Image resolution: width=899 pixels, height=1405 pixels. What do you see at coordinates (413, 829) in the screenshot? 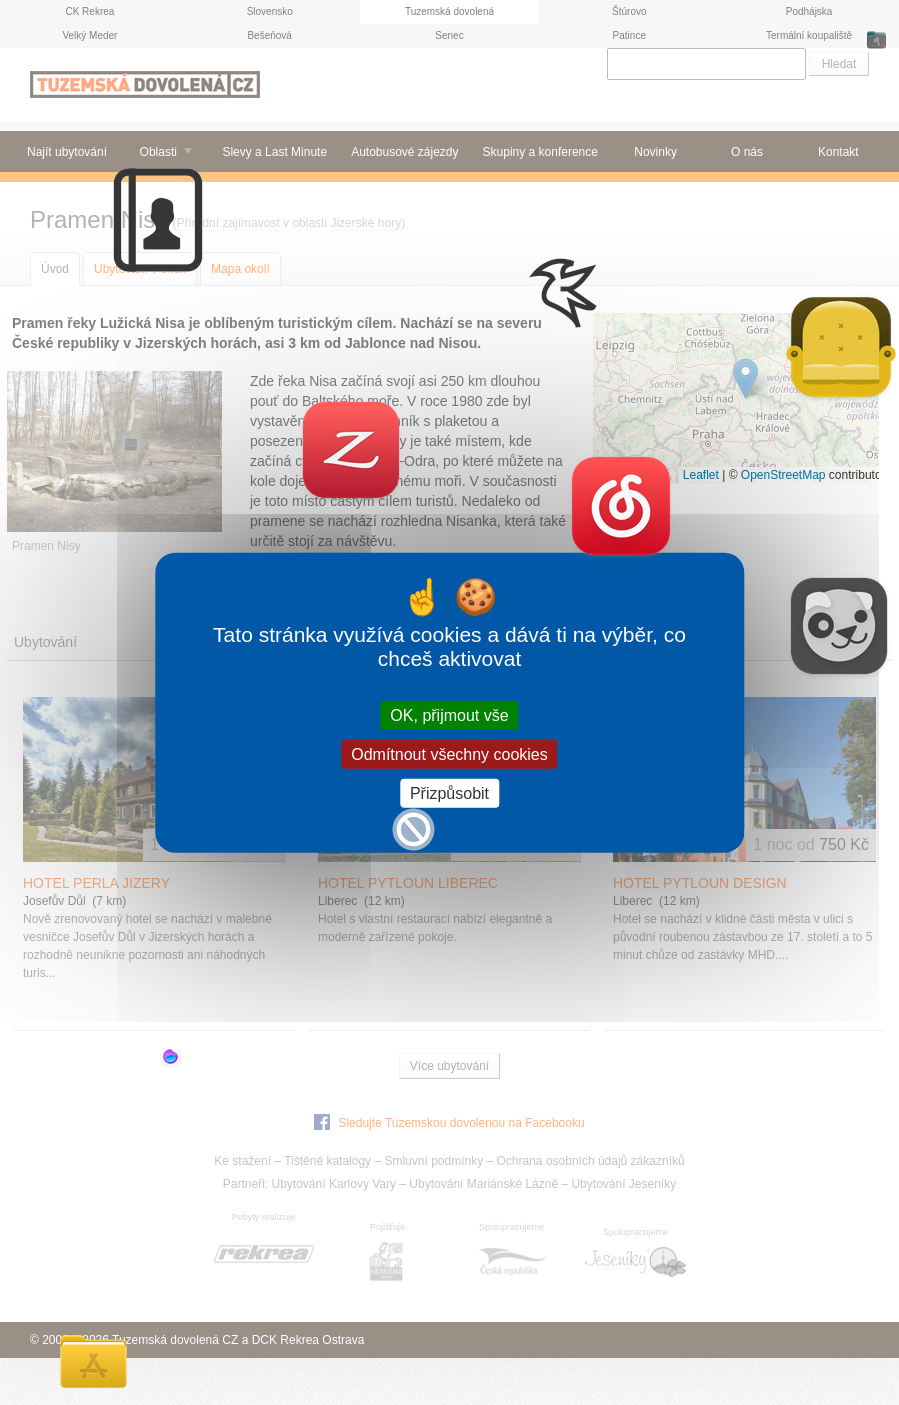
I see `indicates an unsupported file, feature, or action` at bounding box center [413, 829].